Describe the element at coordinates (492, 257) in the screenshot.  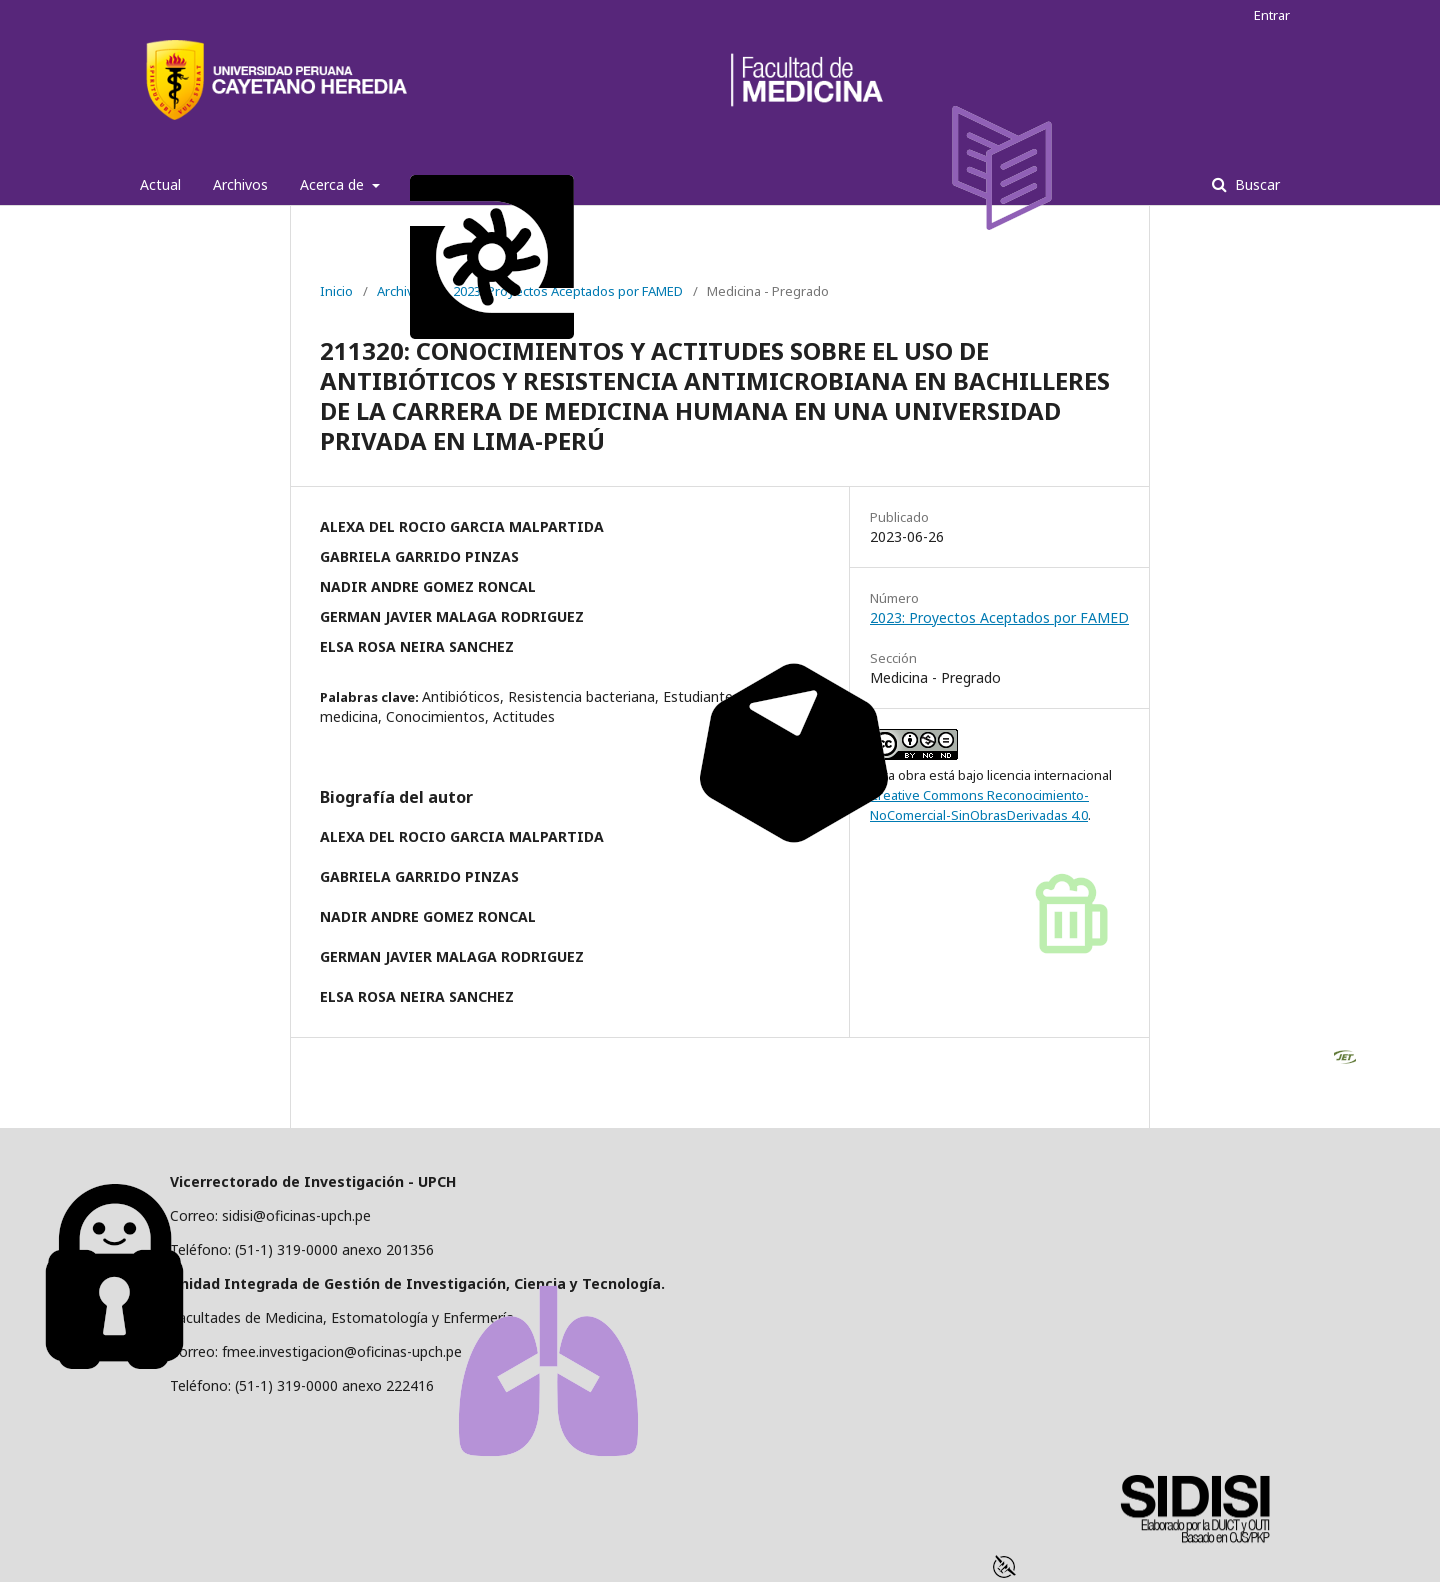
I see `turbo build system logo` at that location.